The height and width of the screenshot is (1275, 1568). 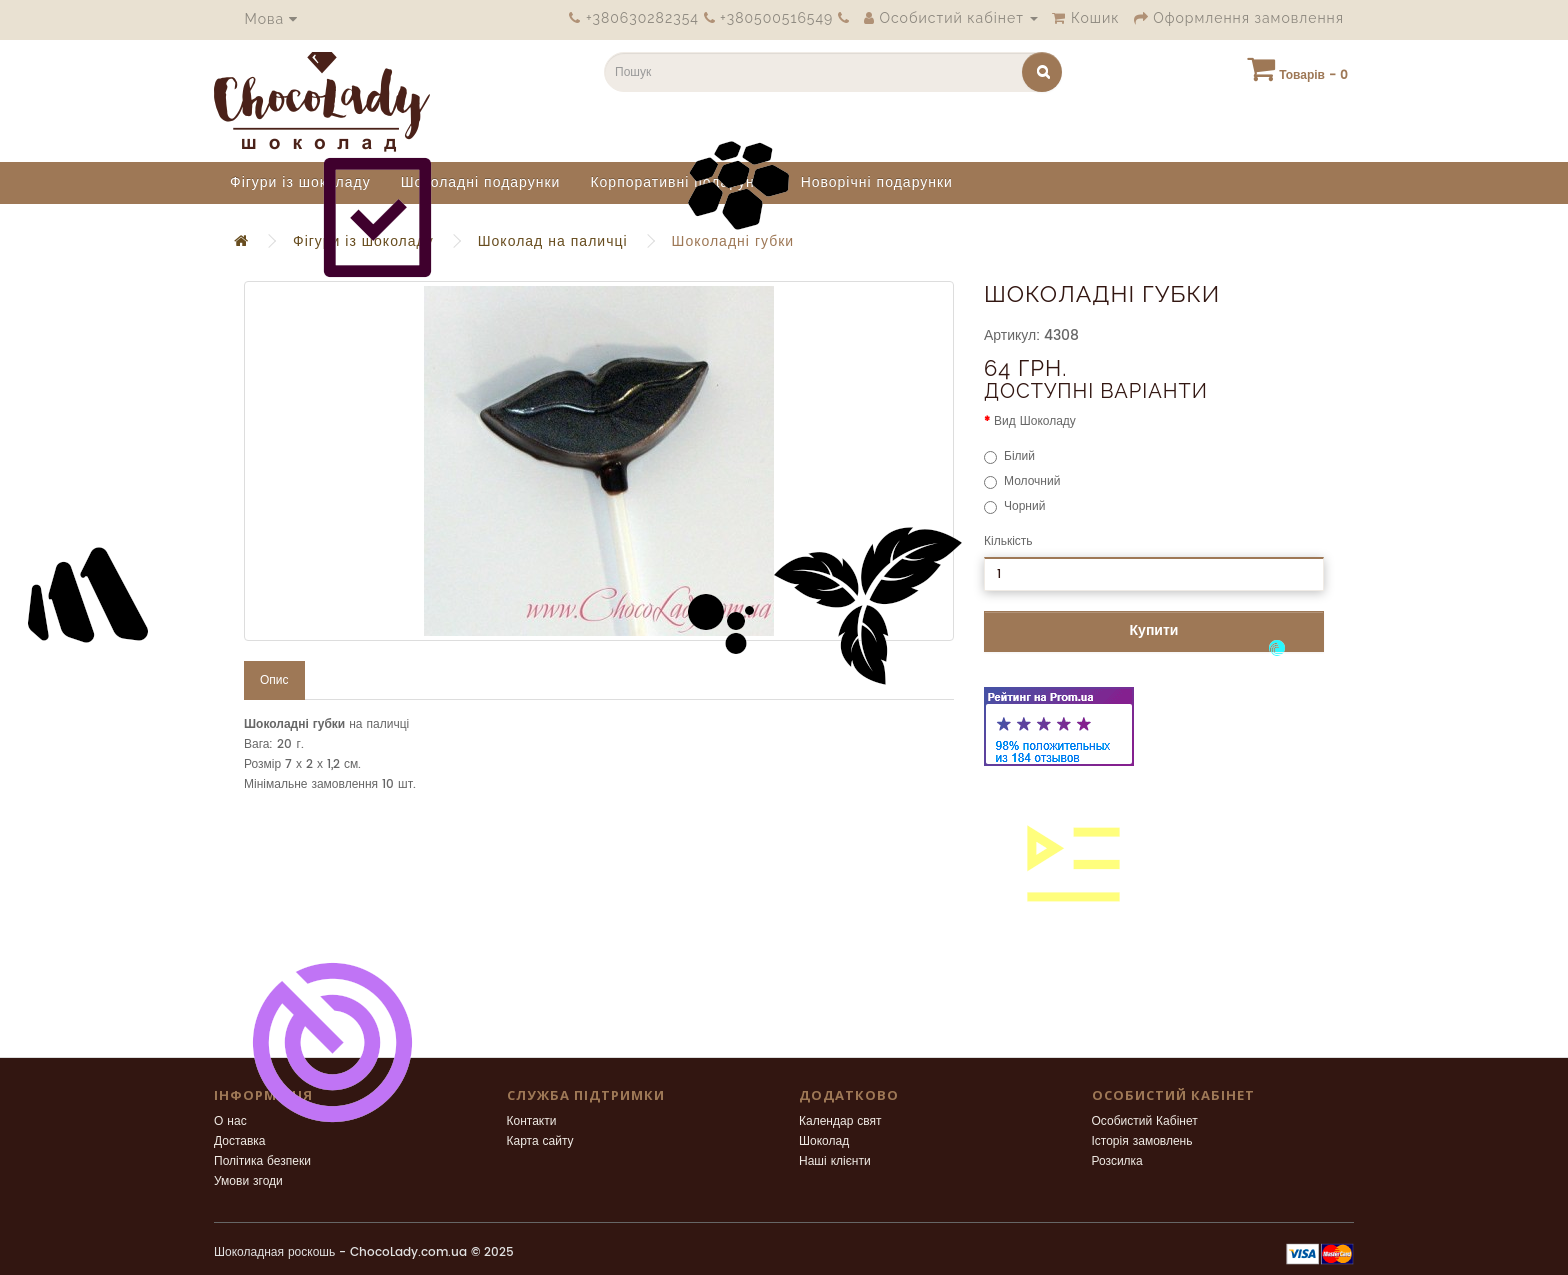 What do you see at coordinates (332, 1042) in the screenshot?
I see `scan a QR code or barcode` at bounding box center [332, 1042].